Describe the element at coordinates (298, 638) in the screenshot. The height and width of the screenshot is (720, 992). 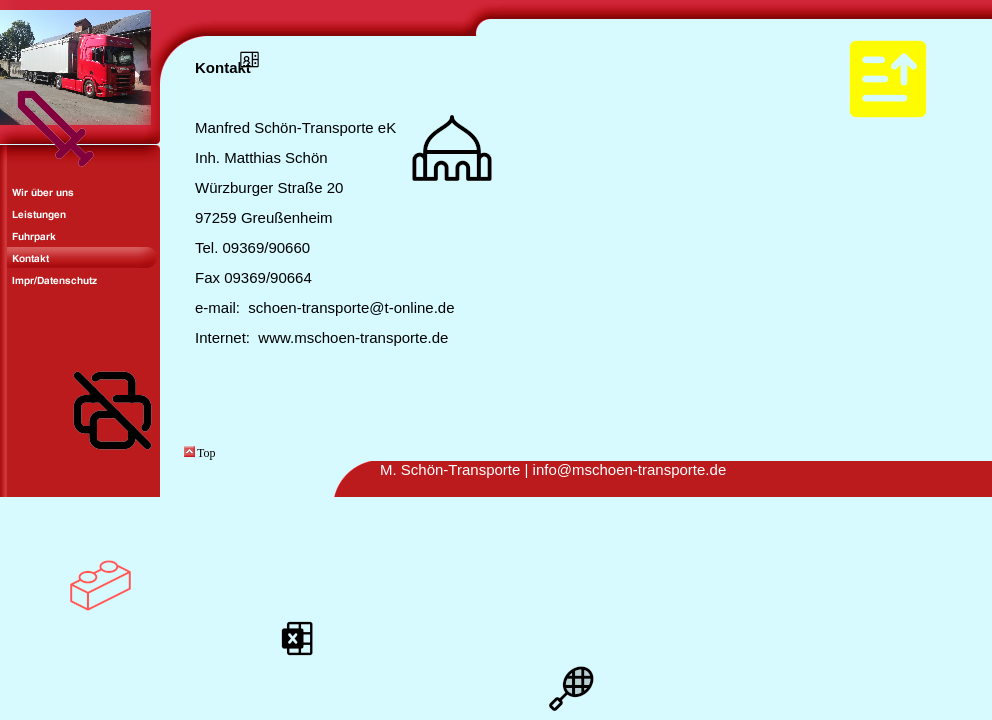
I see `open Microsoft Excel` at that location.